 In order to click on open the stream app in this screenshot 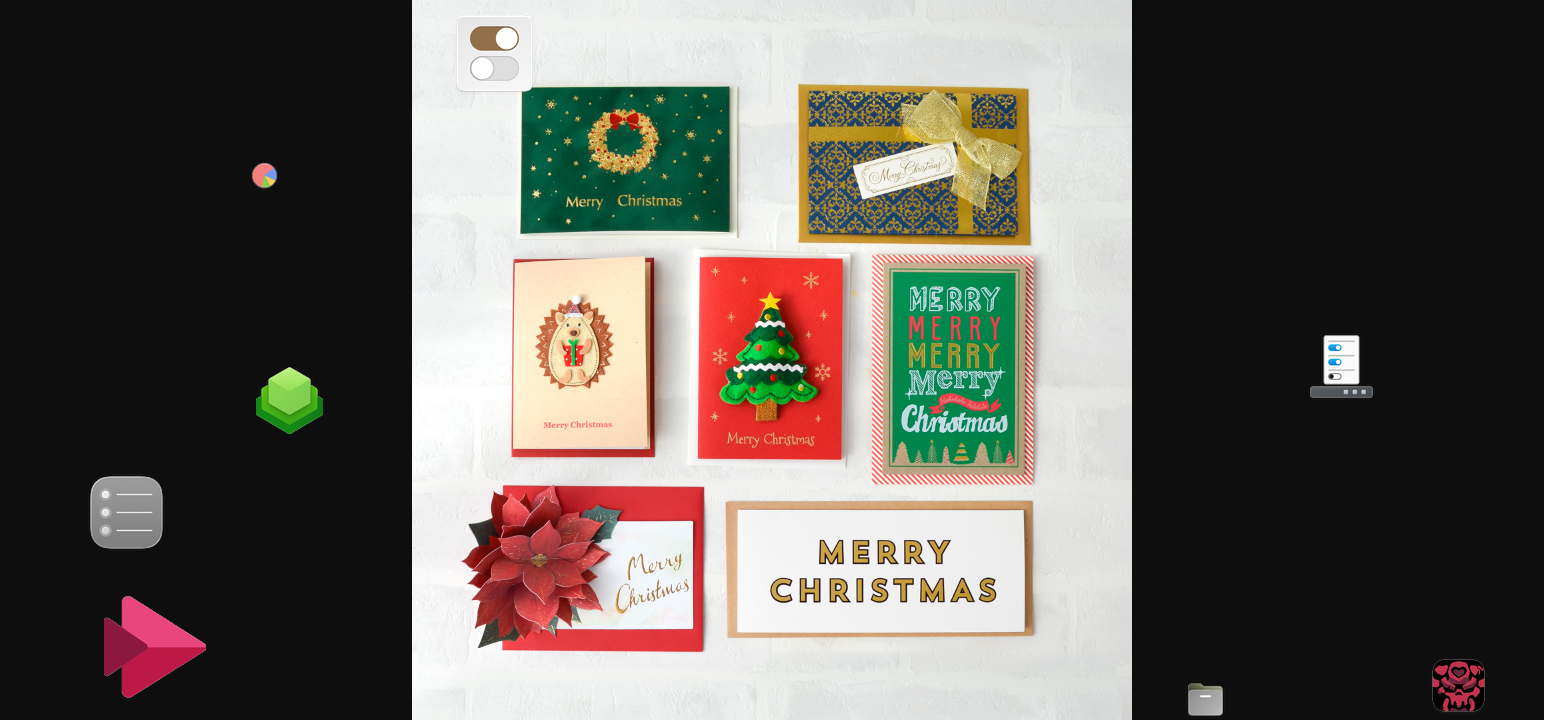, I will do `click(155, 647)`.